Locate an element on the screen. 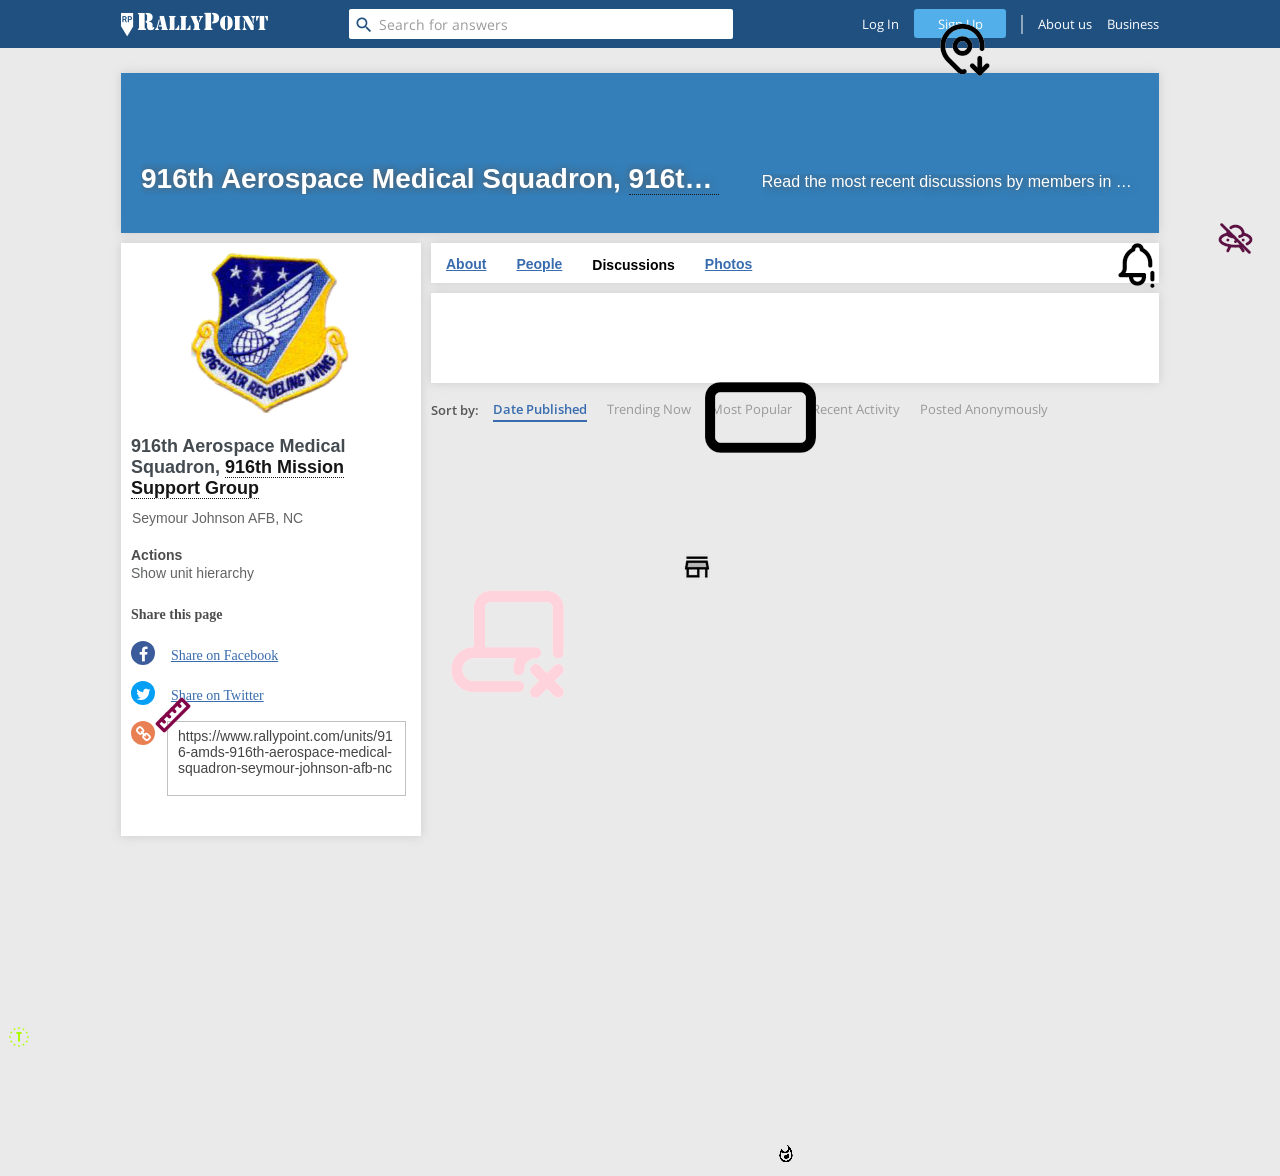 This screenshot has width=1280, height=1176. access measurement tools is located at coordinates (173, 715).